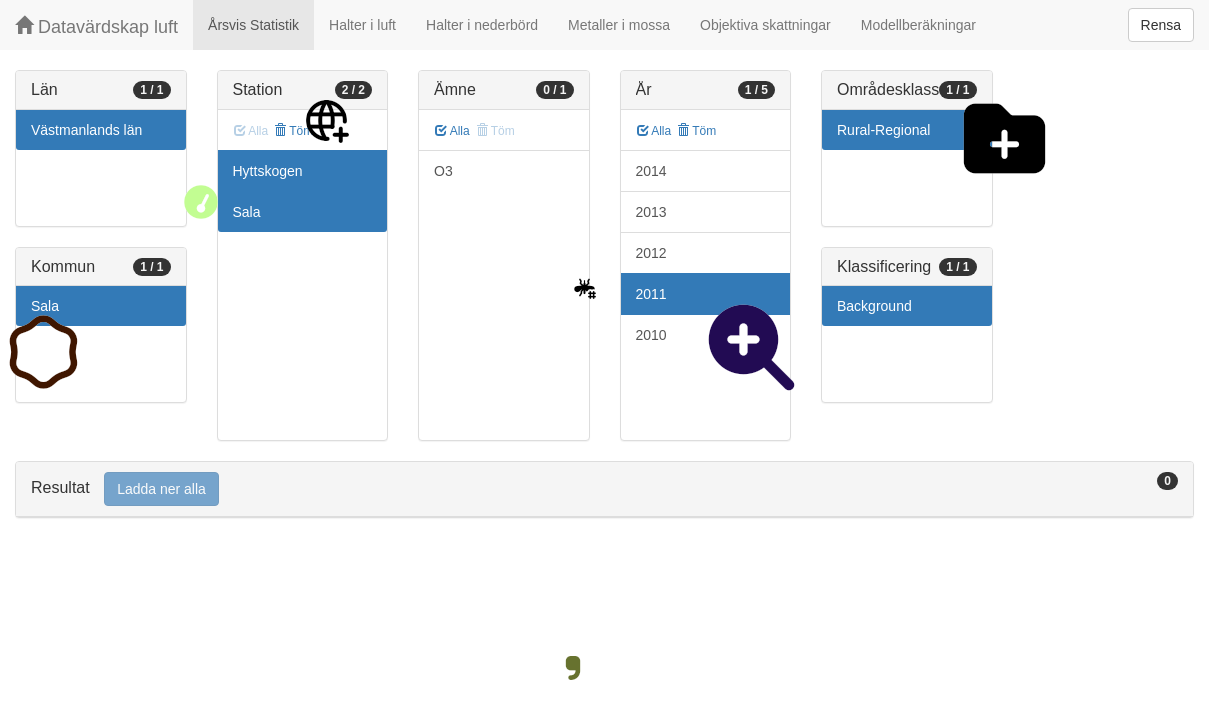  I want to click on view performance or speed metrics, so click(201, 202).